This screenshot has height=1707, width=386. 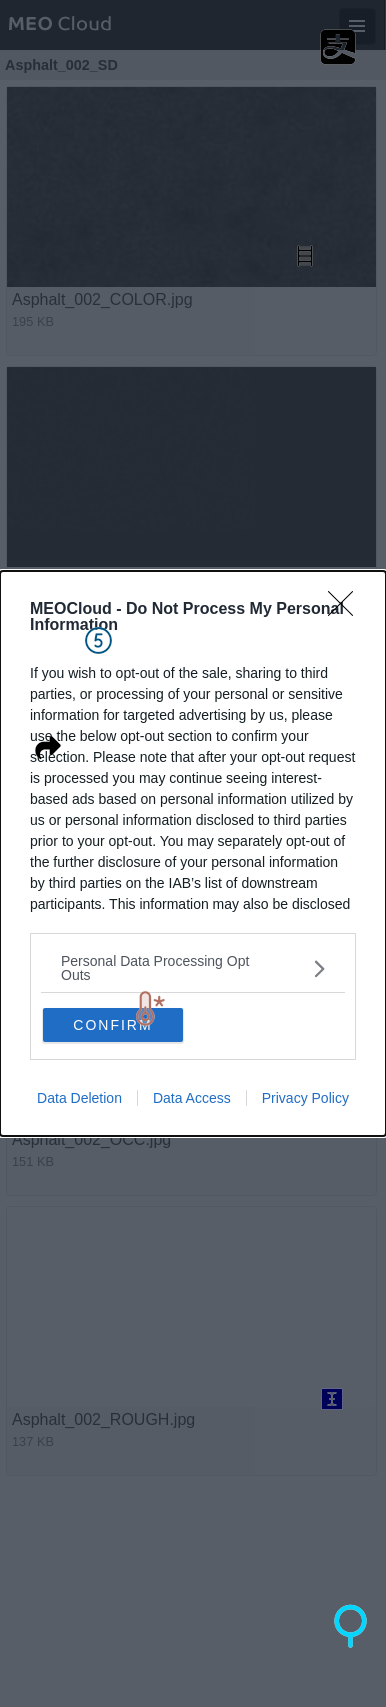 I want to click on text input field cursor indicator, so click(x=332, y=1399).